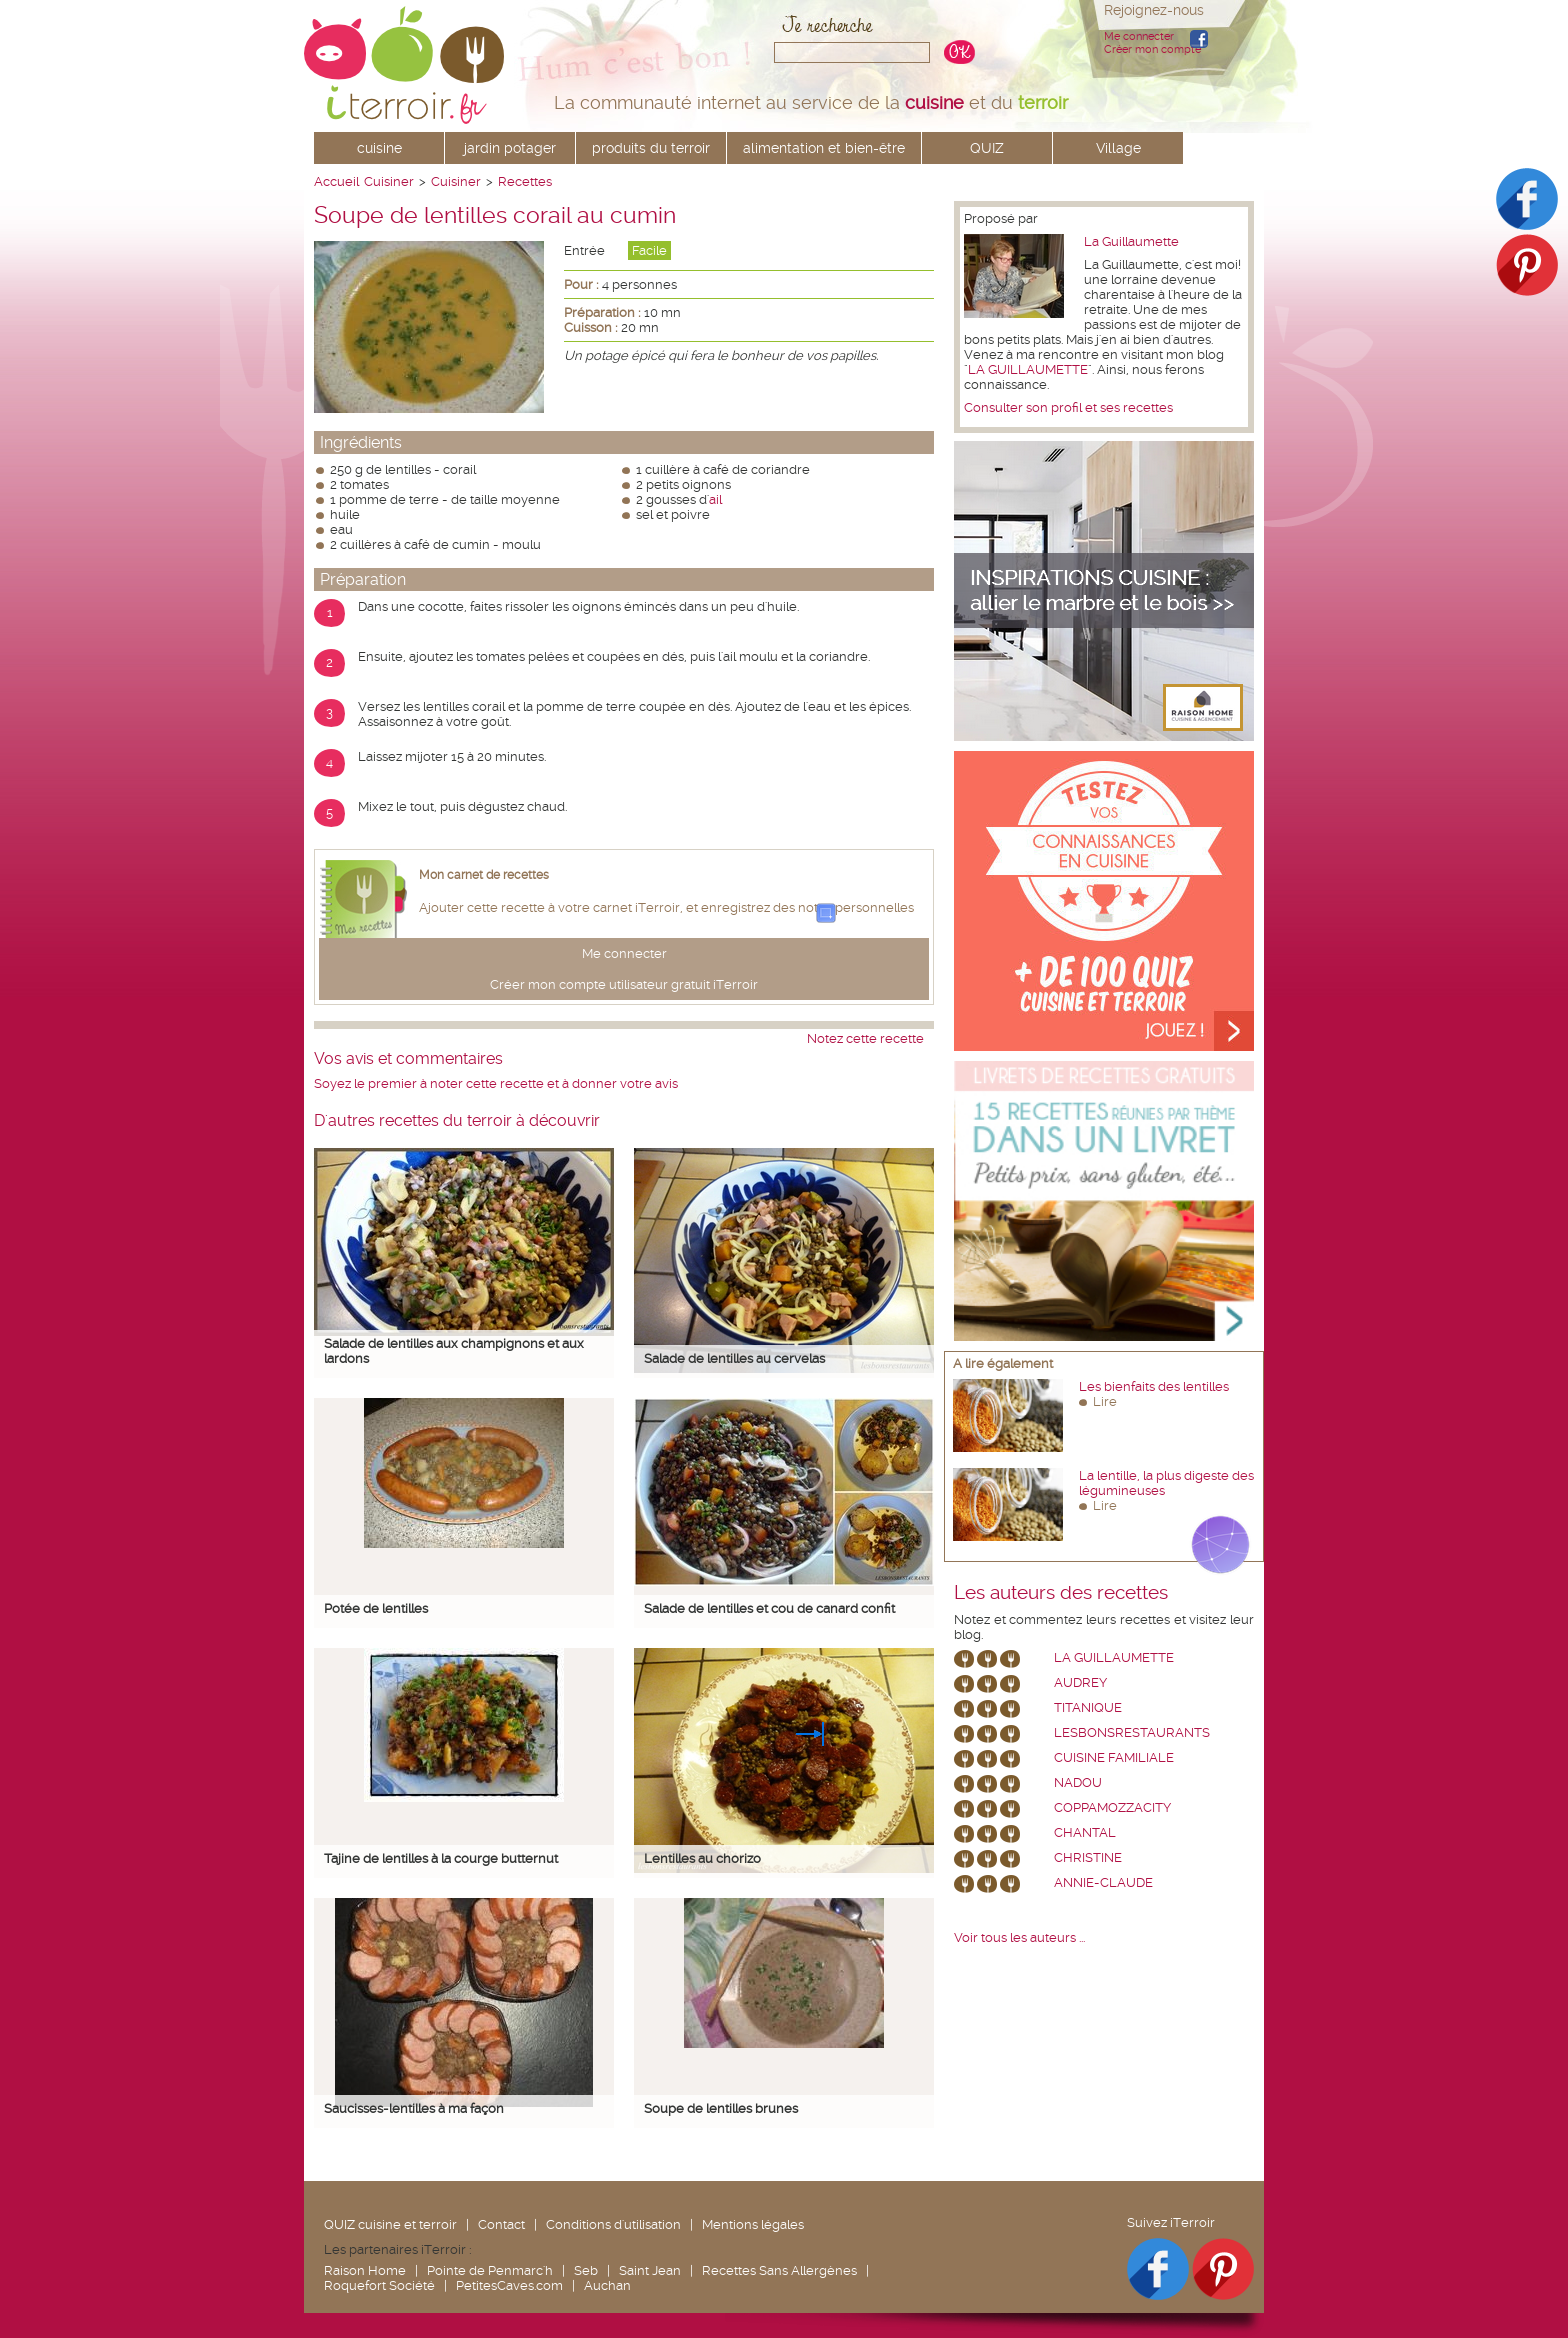 The height and width of the screenshot is (2338, 1568). I want to click on access network workgroup or shared resources, so click(1220, 1544).